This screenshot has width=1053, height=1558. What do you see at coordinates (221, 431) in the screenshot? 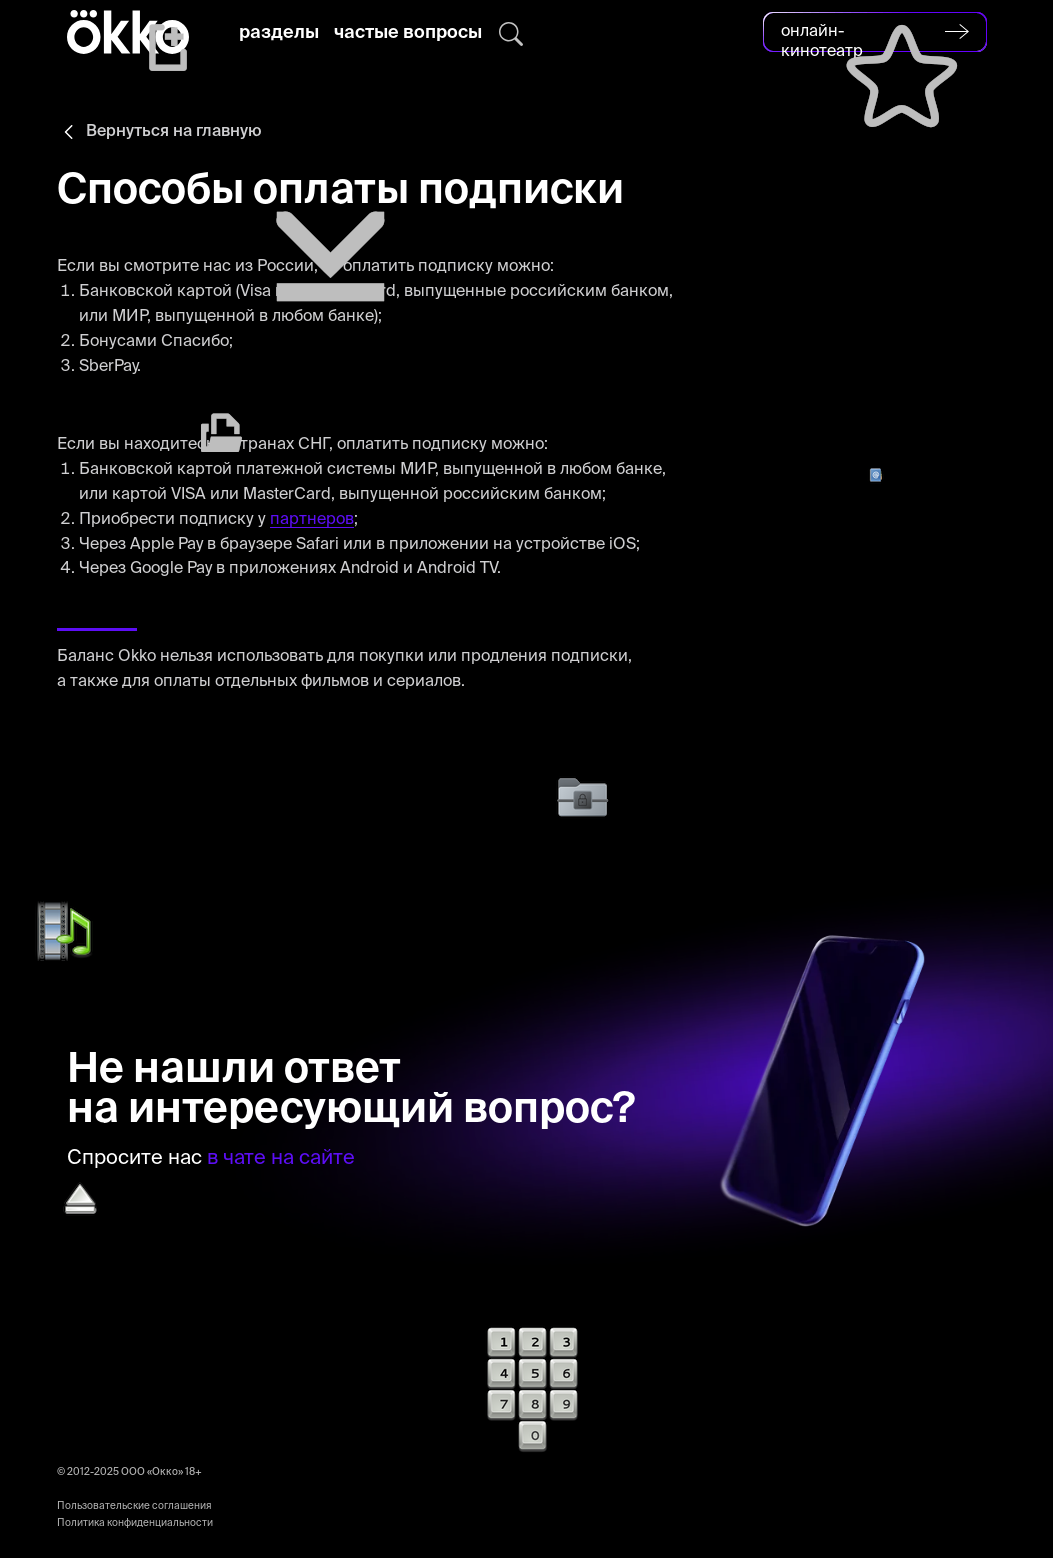
I see `open a document from files` at bounding box center [221, 431].